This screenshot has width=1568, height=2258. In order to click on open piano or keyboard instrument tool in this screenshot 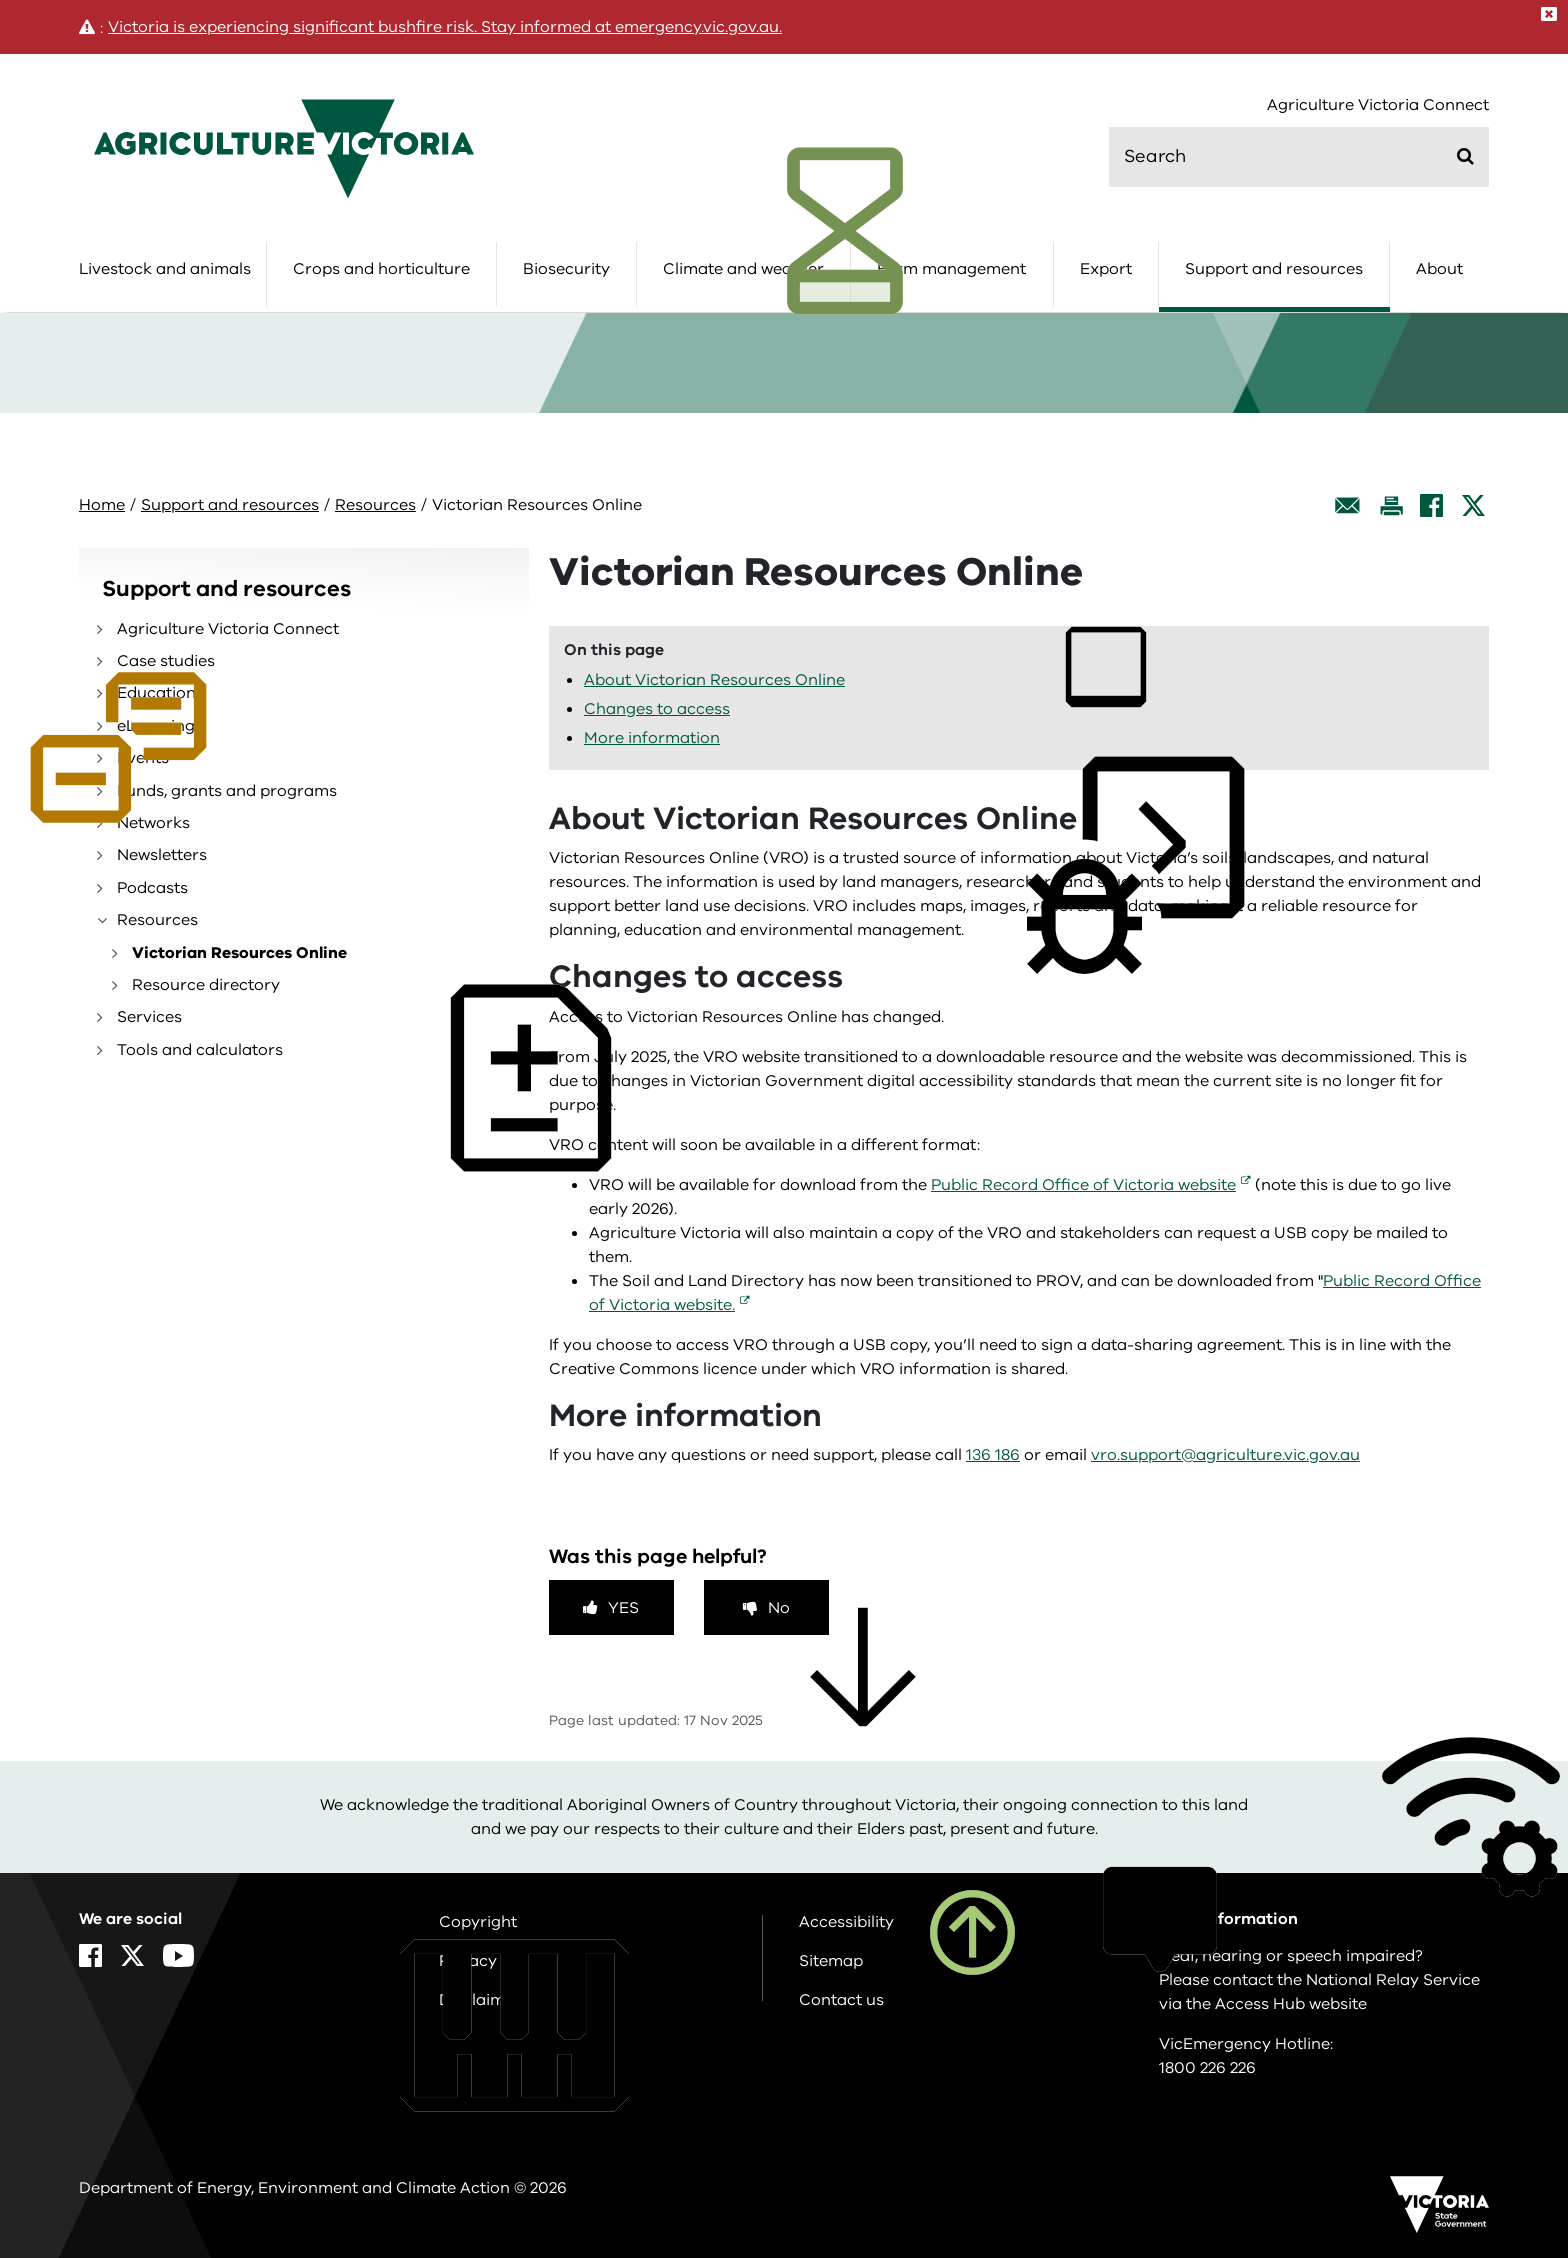, I will do `click(514, 2025)`.